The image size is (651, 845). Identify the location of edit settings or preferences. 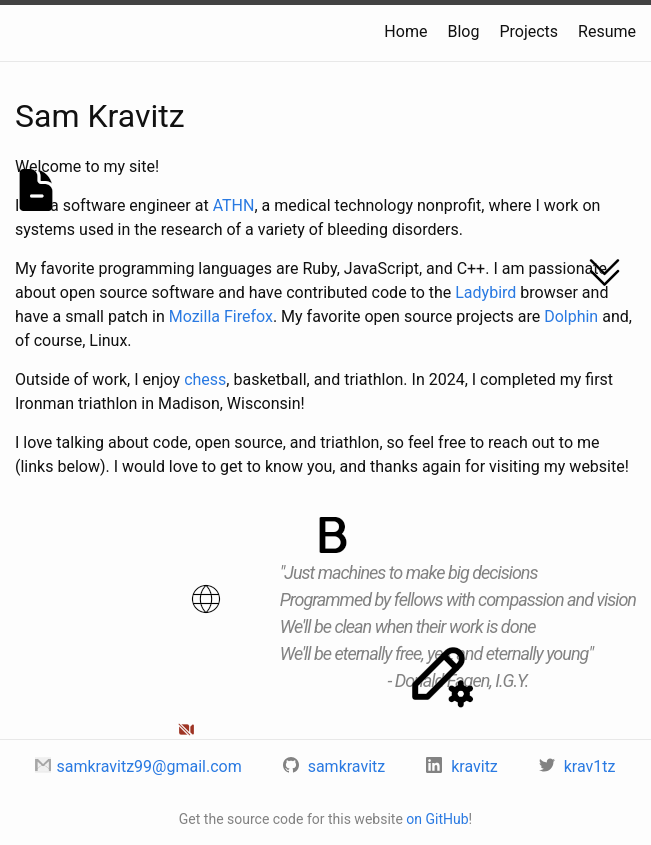
(439, 672).